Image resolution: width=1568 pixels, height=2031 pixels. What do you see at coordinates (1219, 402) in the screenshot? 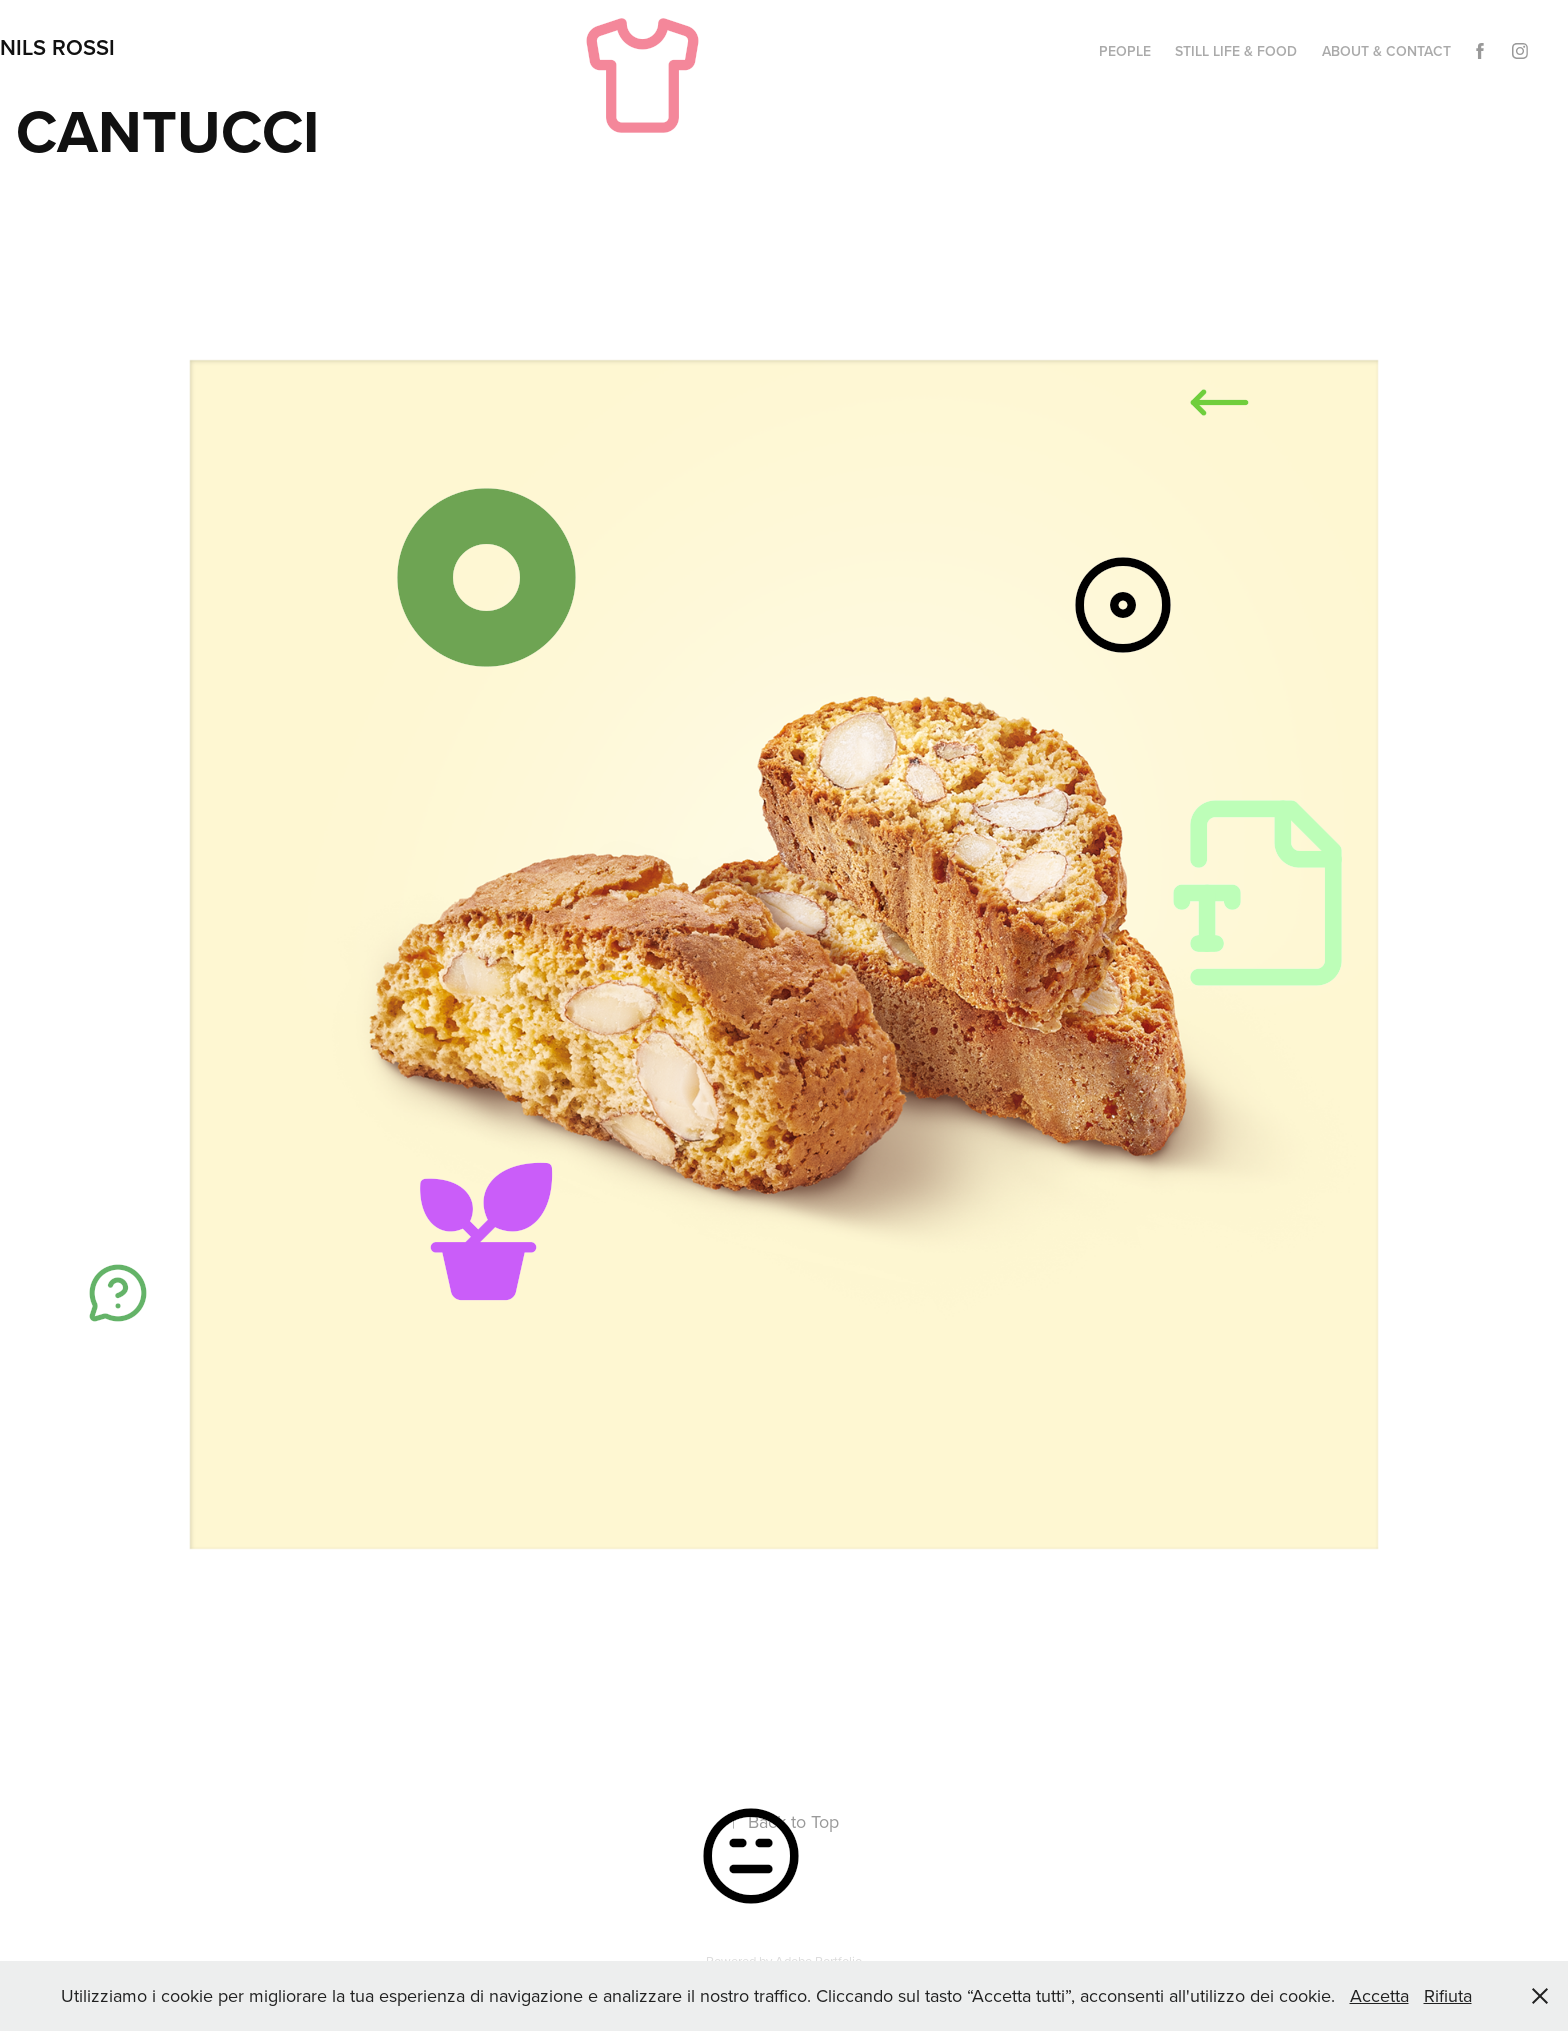
I see `move item to the left` at bounding box center [1219, 402].